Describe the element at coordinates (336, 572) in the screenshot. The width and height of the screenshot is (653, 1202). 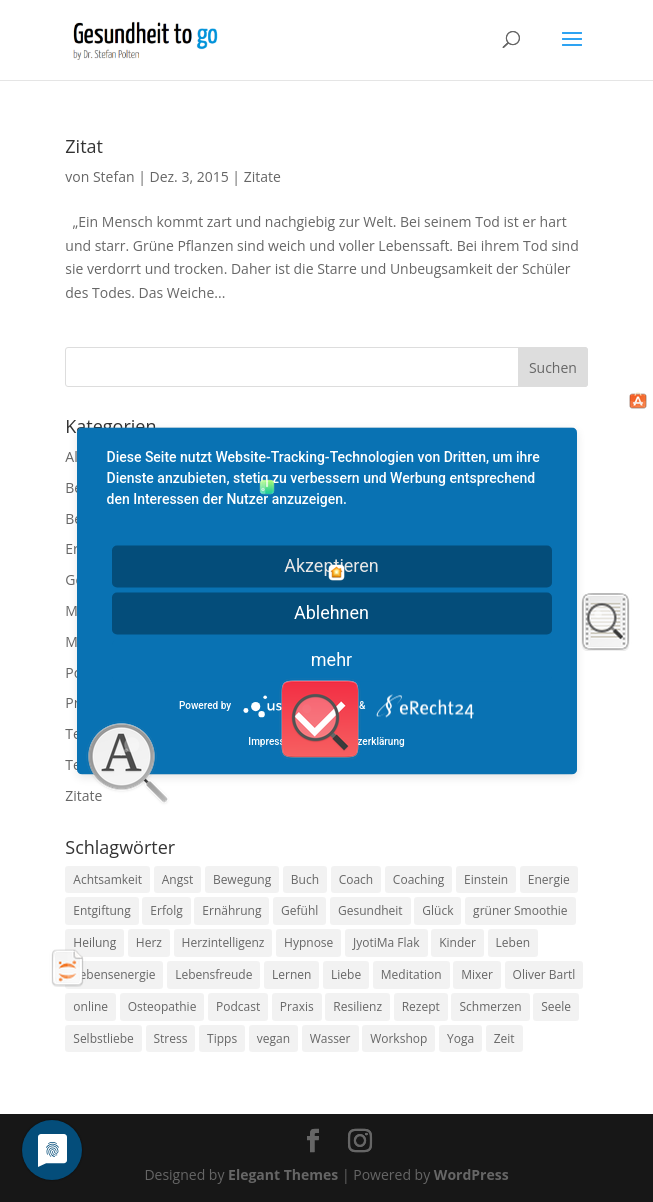
I see `open the Apple Home app` at that location.